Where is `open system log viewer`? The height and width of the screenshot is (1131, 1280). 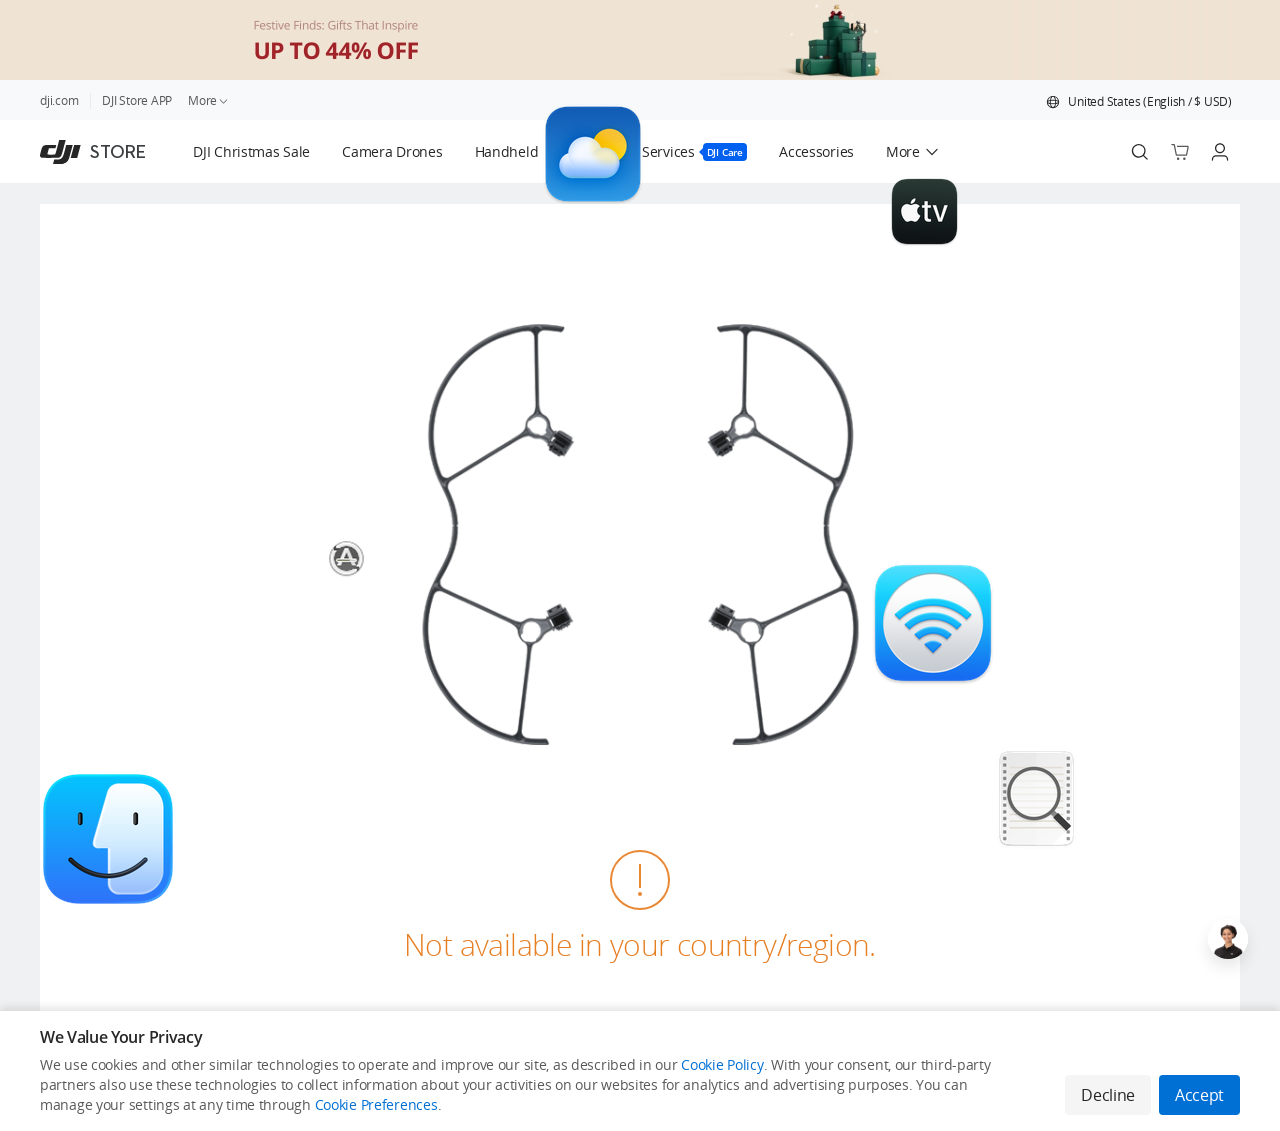 open system log viewer is located at coordinates (1036, 798).